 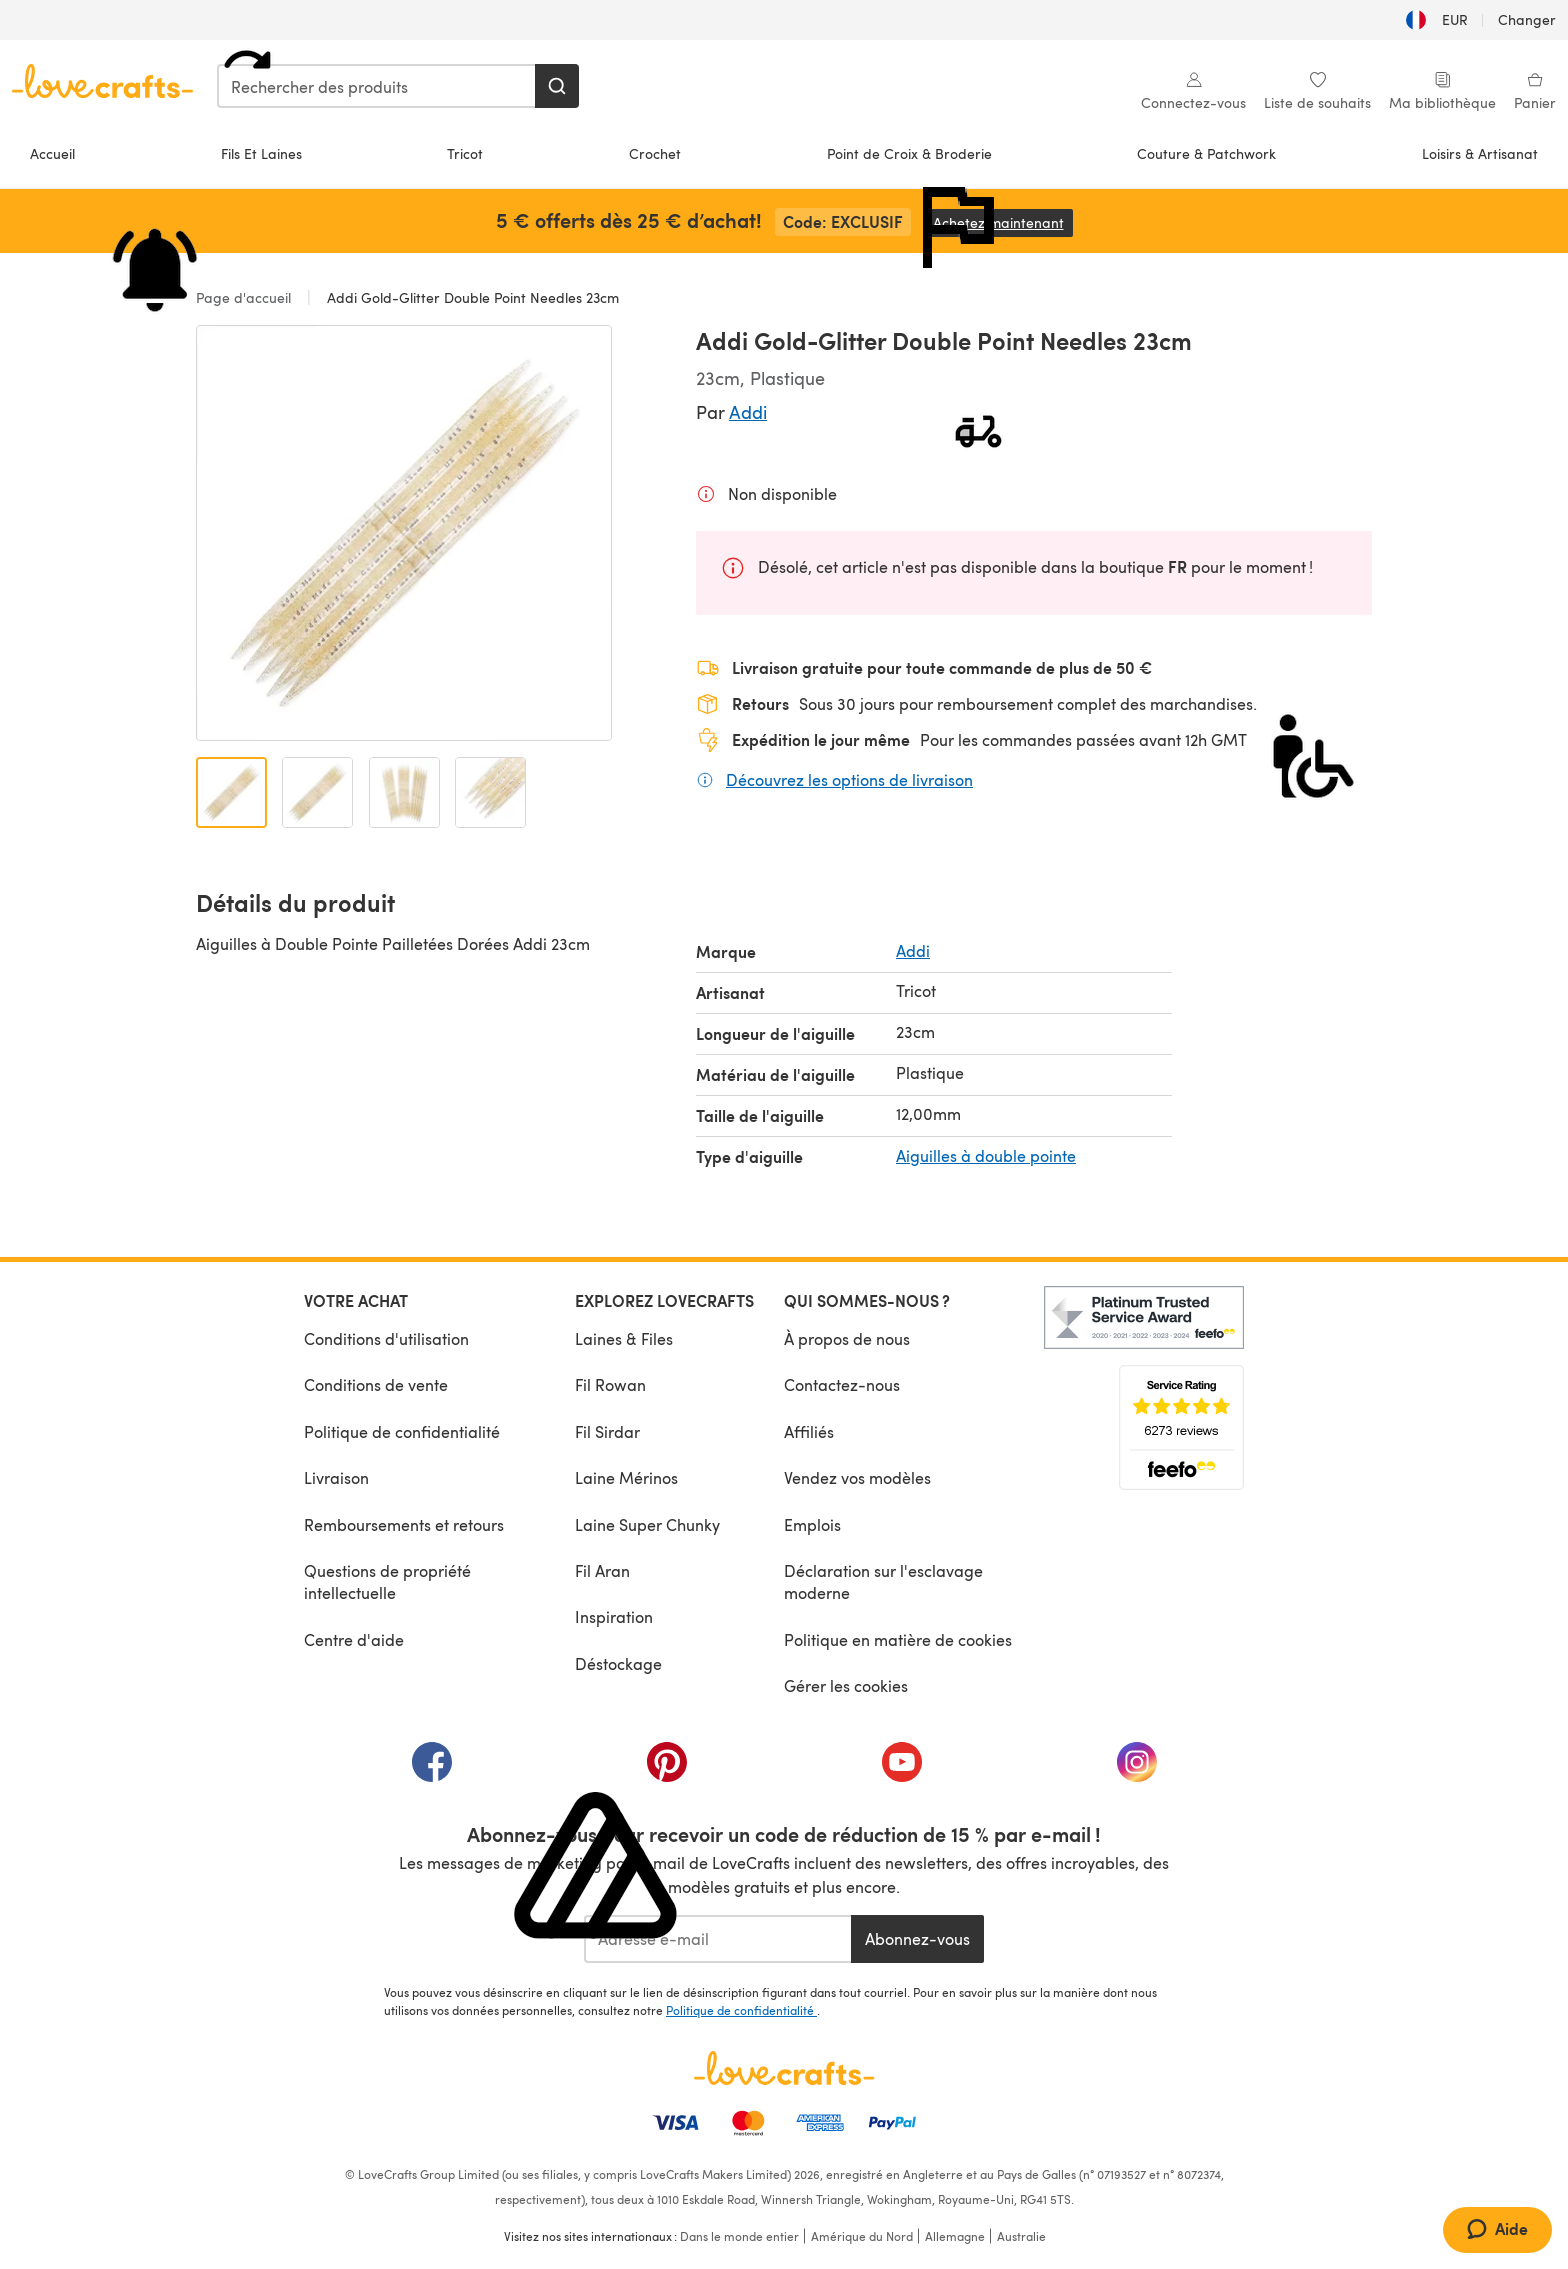 What do you see at coordinates (956, 225) in the screenshot?
I see `flag or mark an item for follow-up` at bounding box center [956, 225].